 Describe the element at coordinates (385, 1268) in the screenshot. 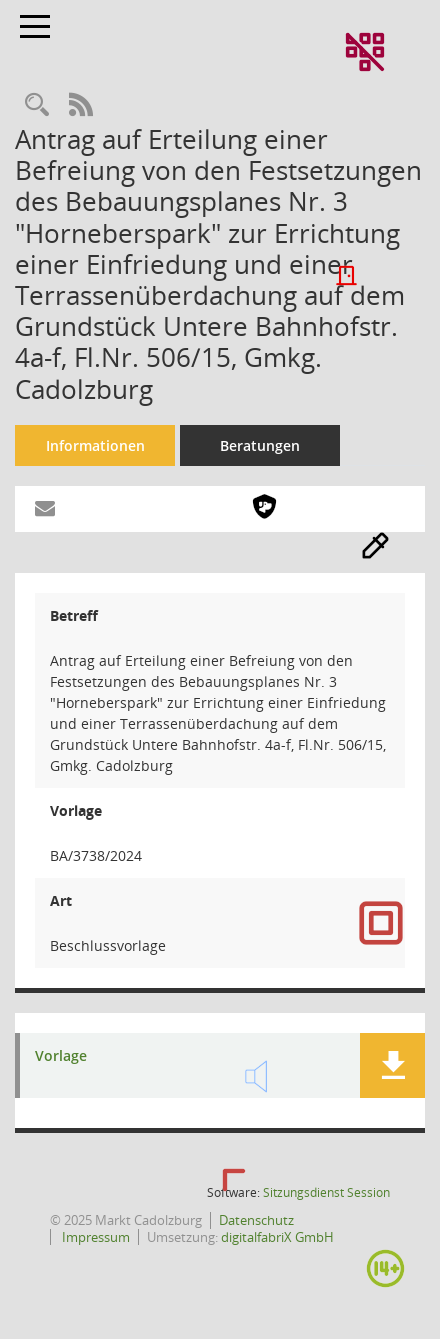

I see `indicates content rated for ages 14 and older` at that location.